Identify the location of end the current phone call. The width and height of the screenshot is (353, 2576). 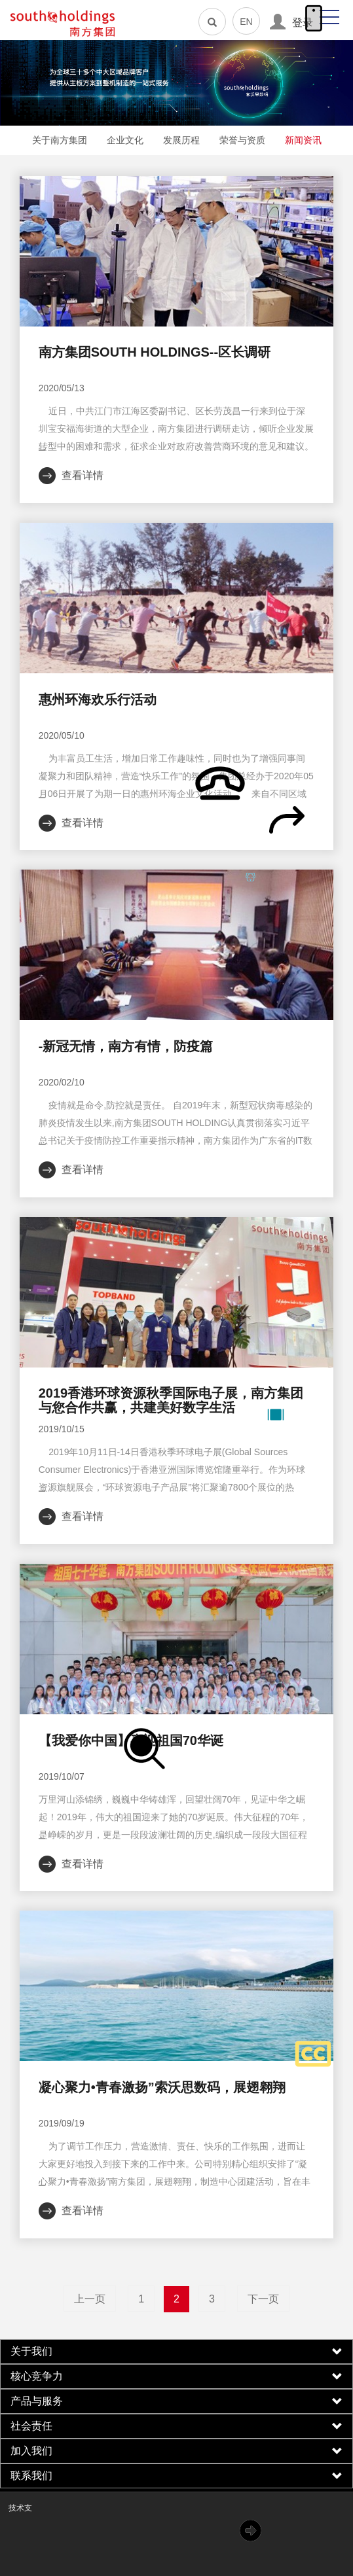
(220, 783).